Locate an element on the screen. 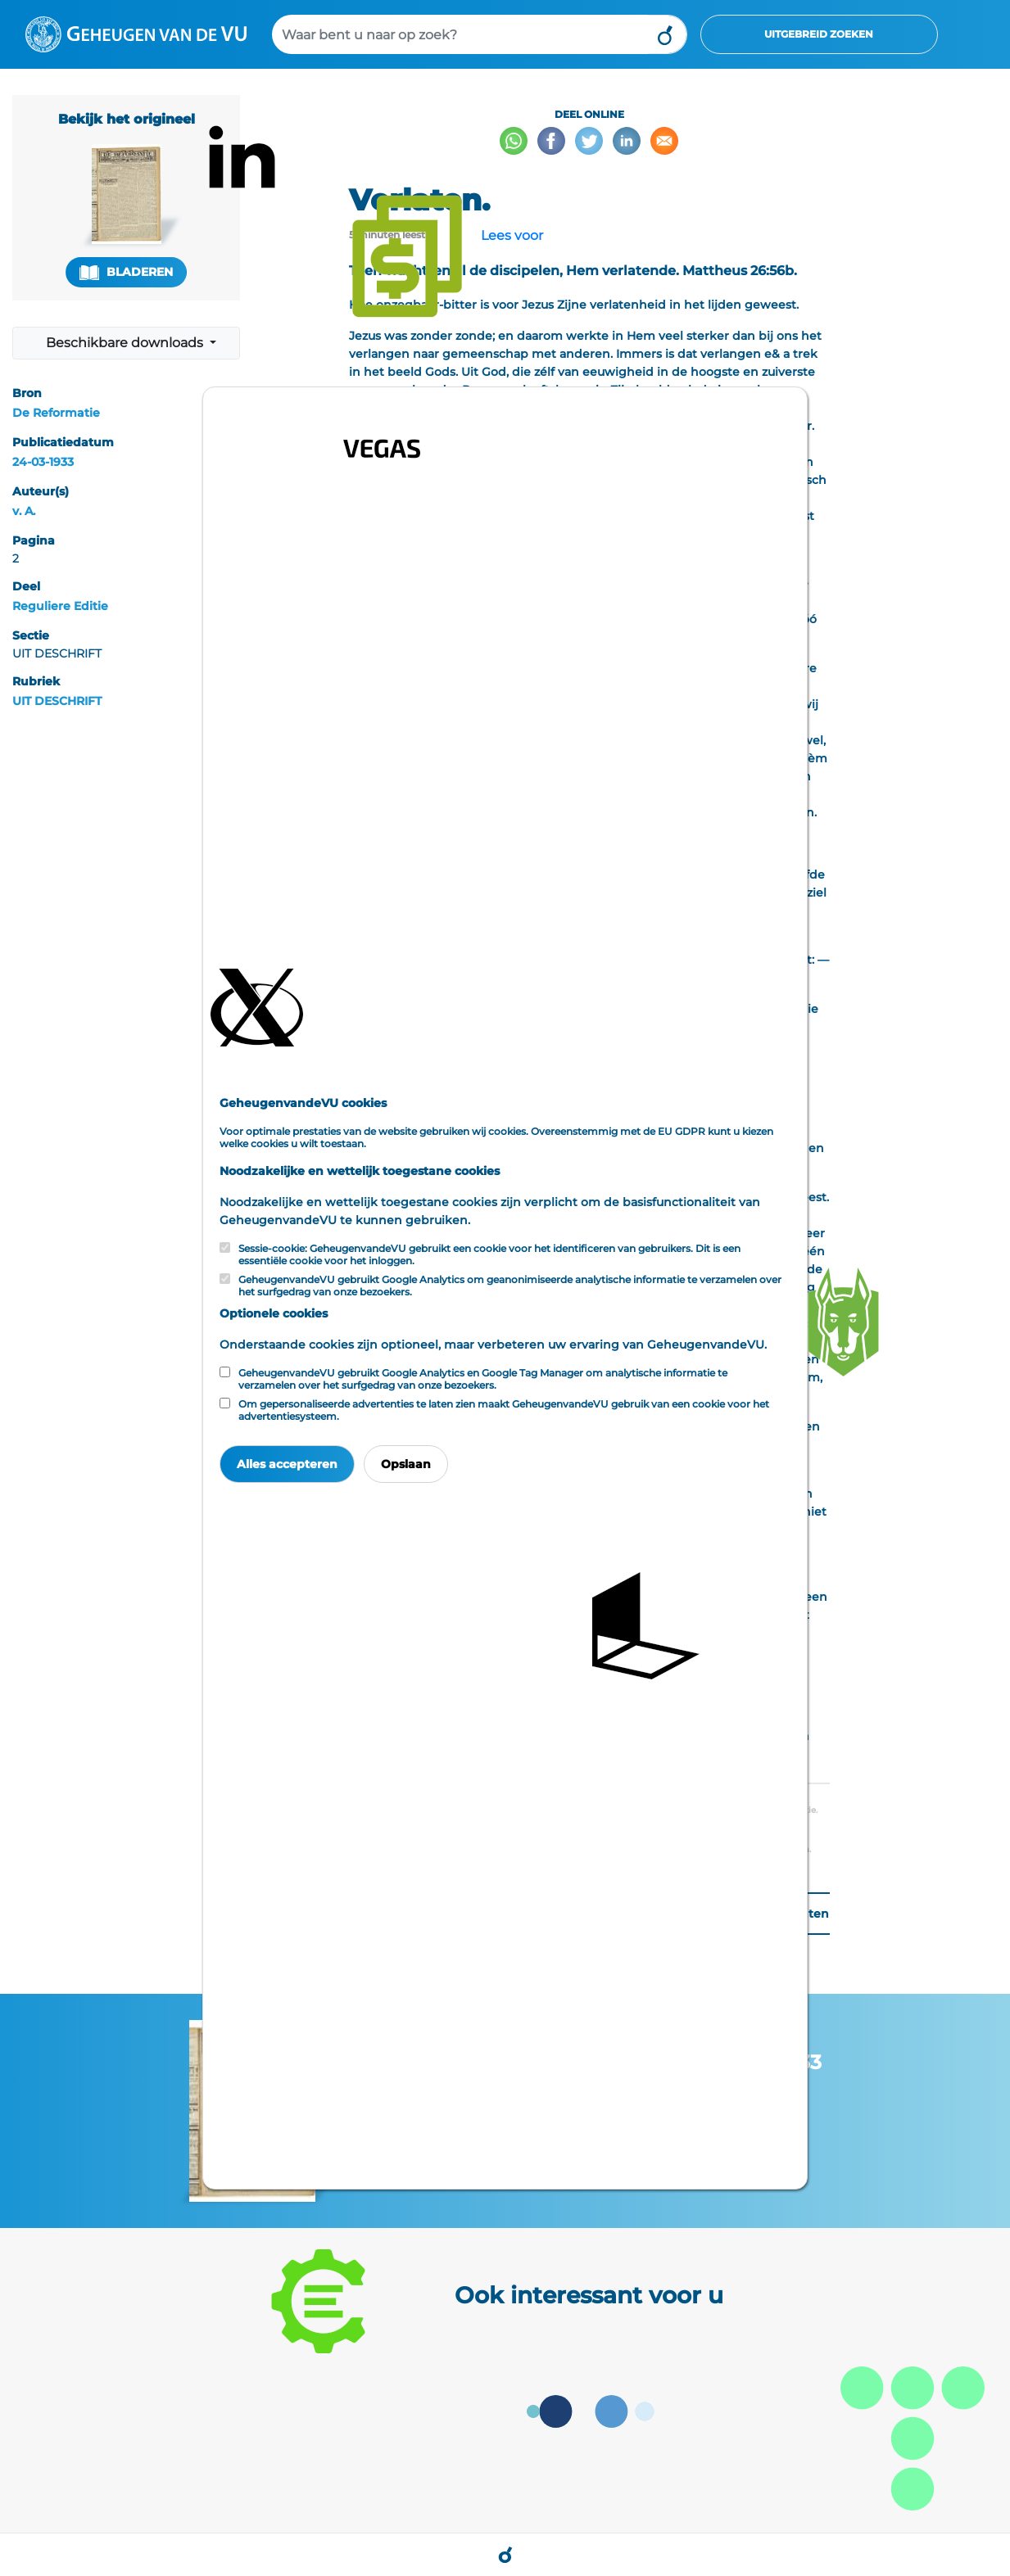 The height and width of the screenshot is (2576, 1010). visit nexon's website or services is located at coordinates (645, 1625).